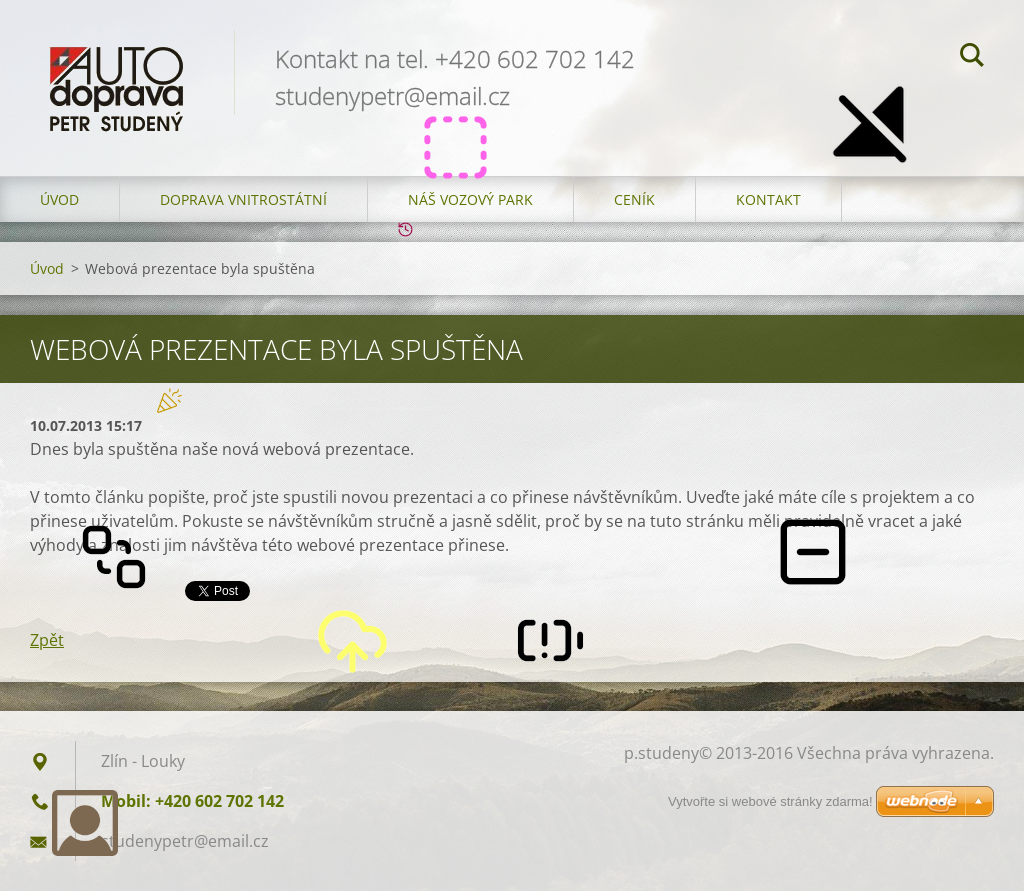 The image size is (1024, 891). What do you see at coordinates (405, 229) in the screenshot?
I see `view your browsing or activity history` at bounding box center [405, 229].